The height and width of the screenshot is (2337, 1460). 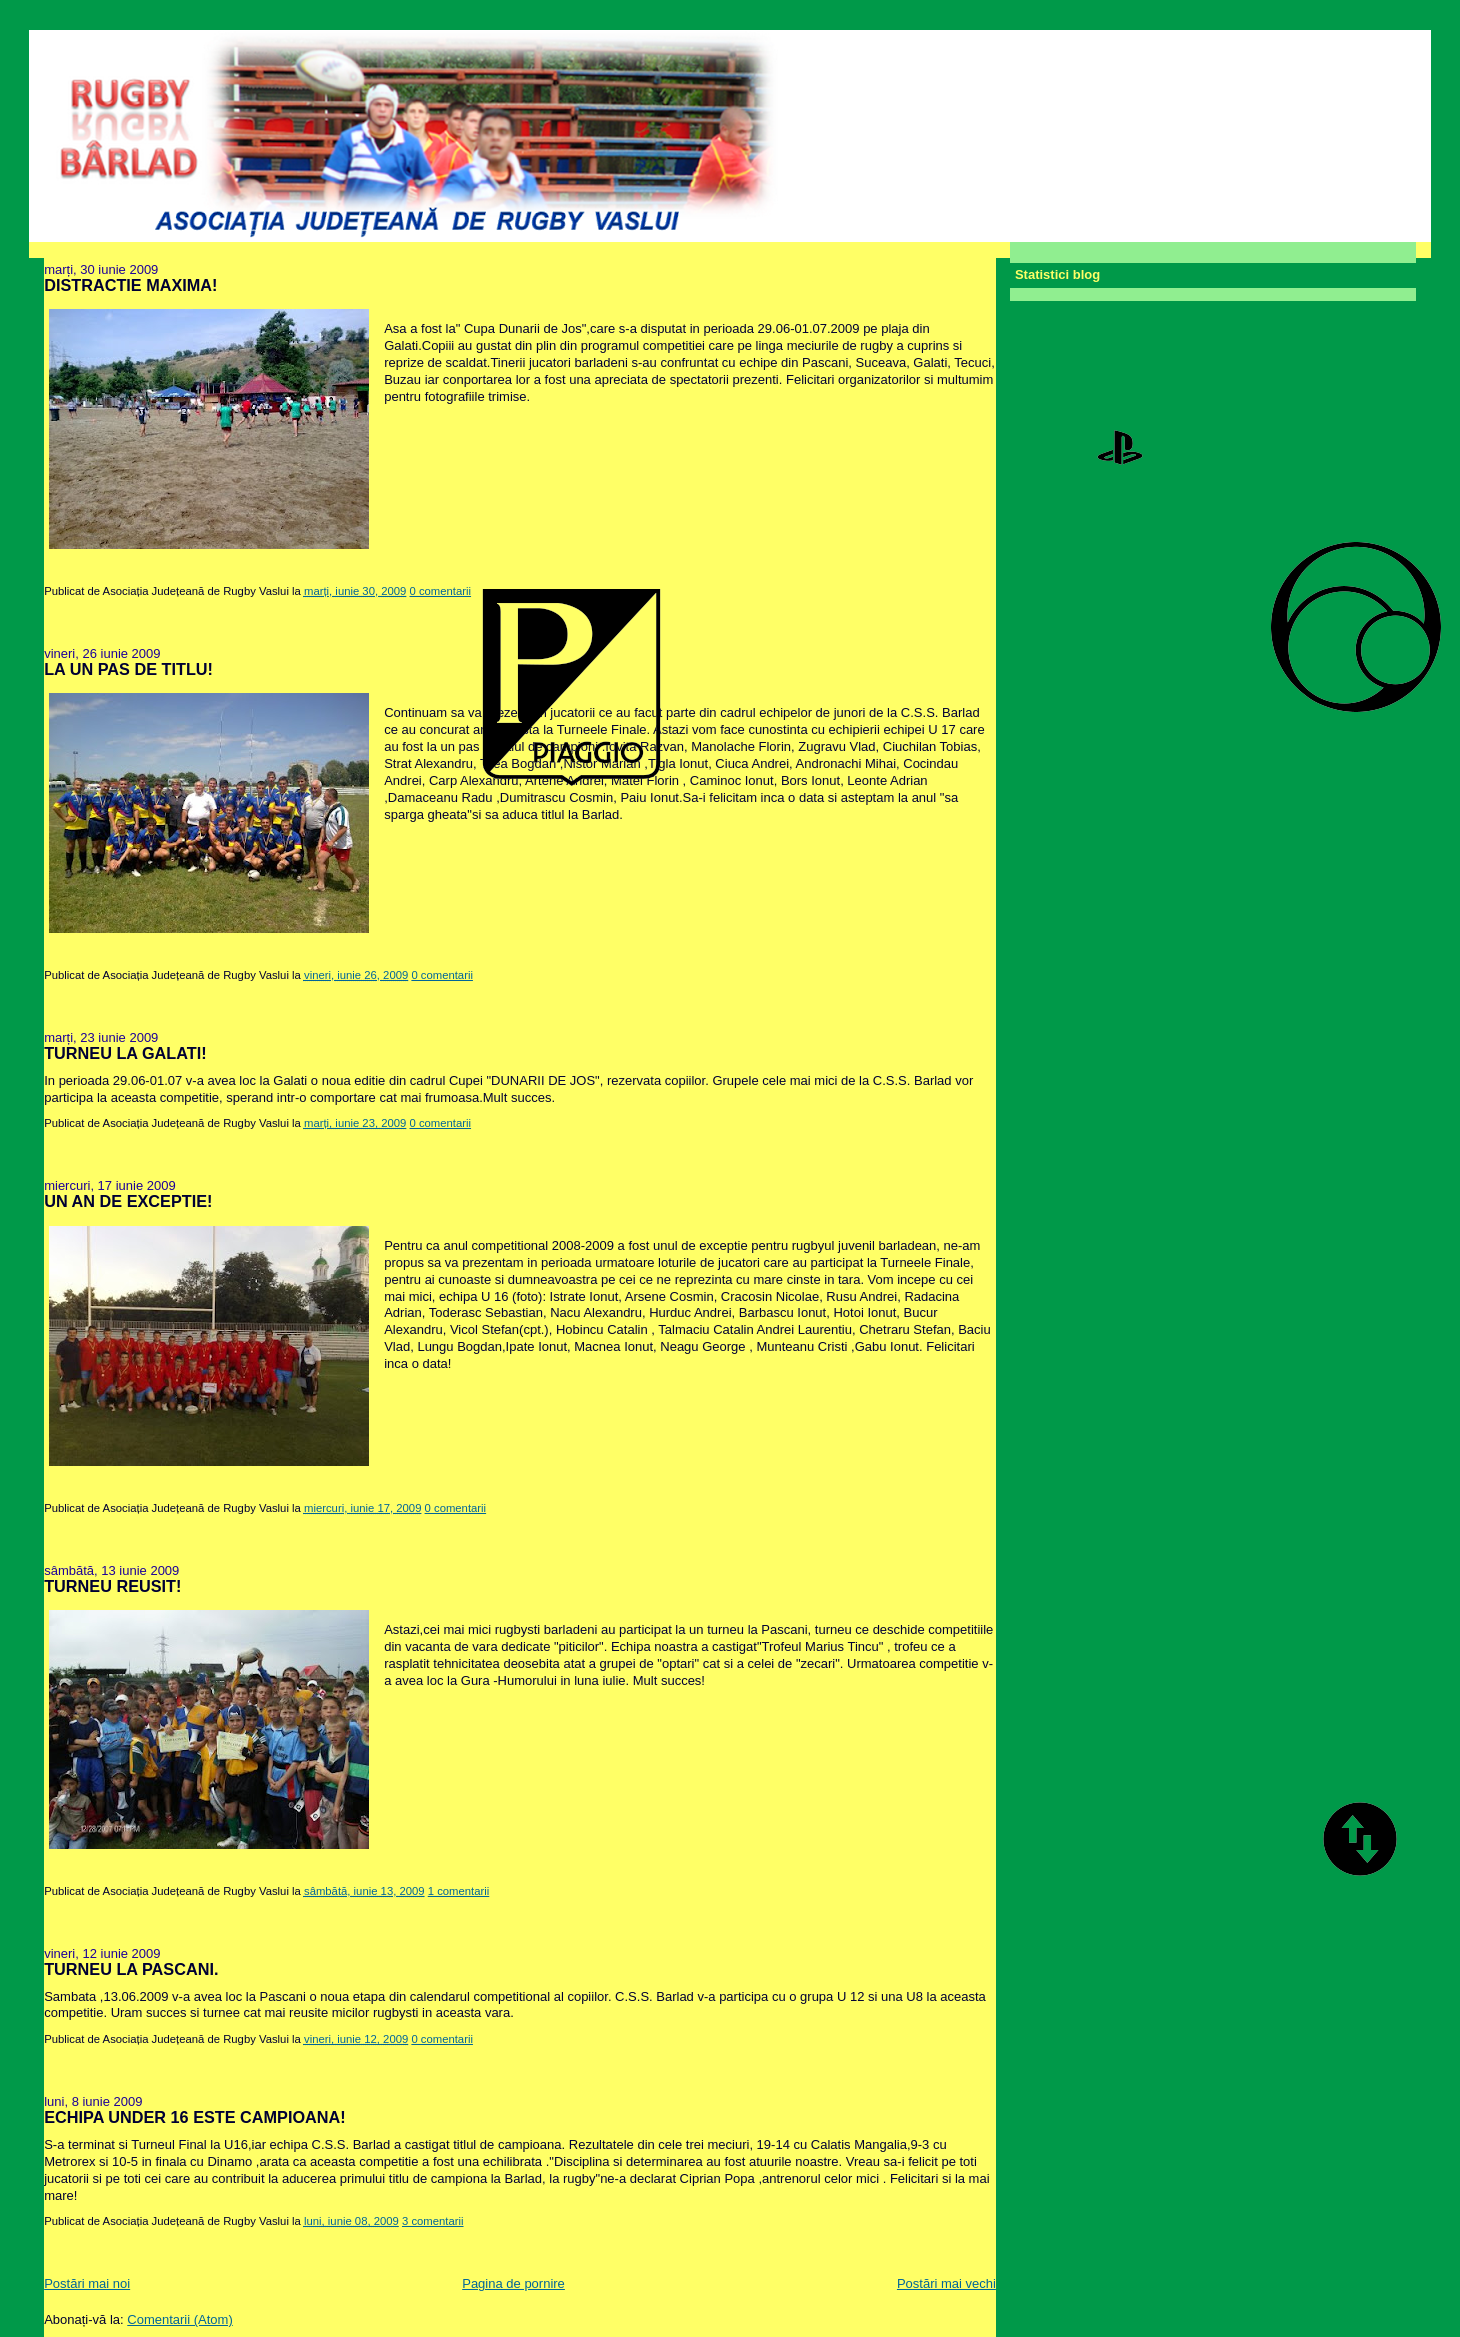 I want to click on pagseguro payment service logo, so click(x=1356, y=627).